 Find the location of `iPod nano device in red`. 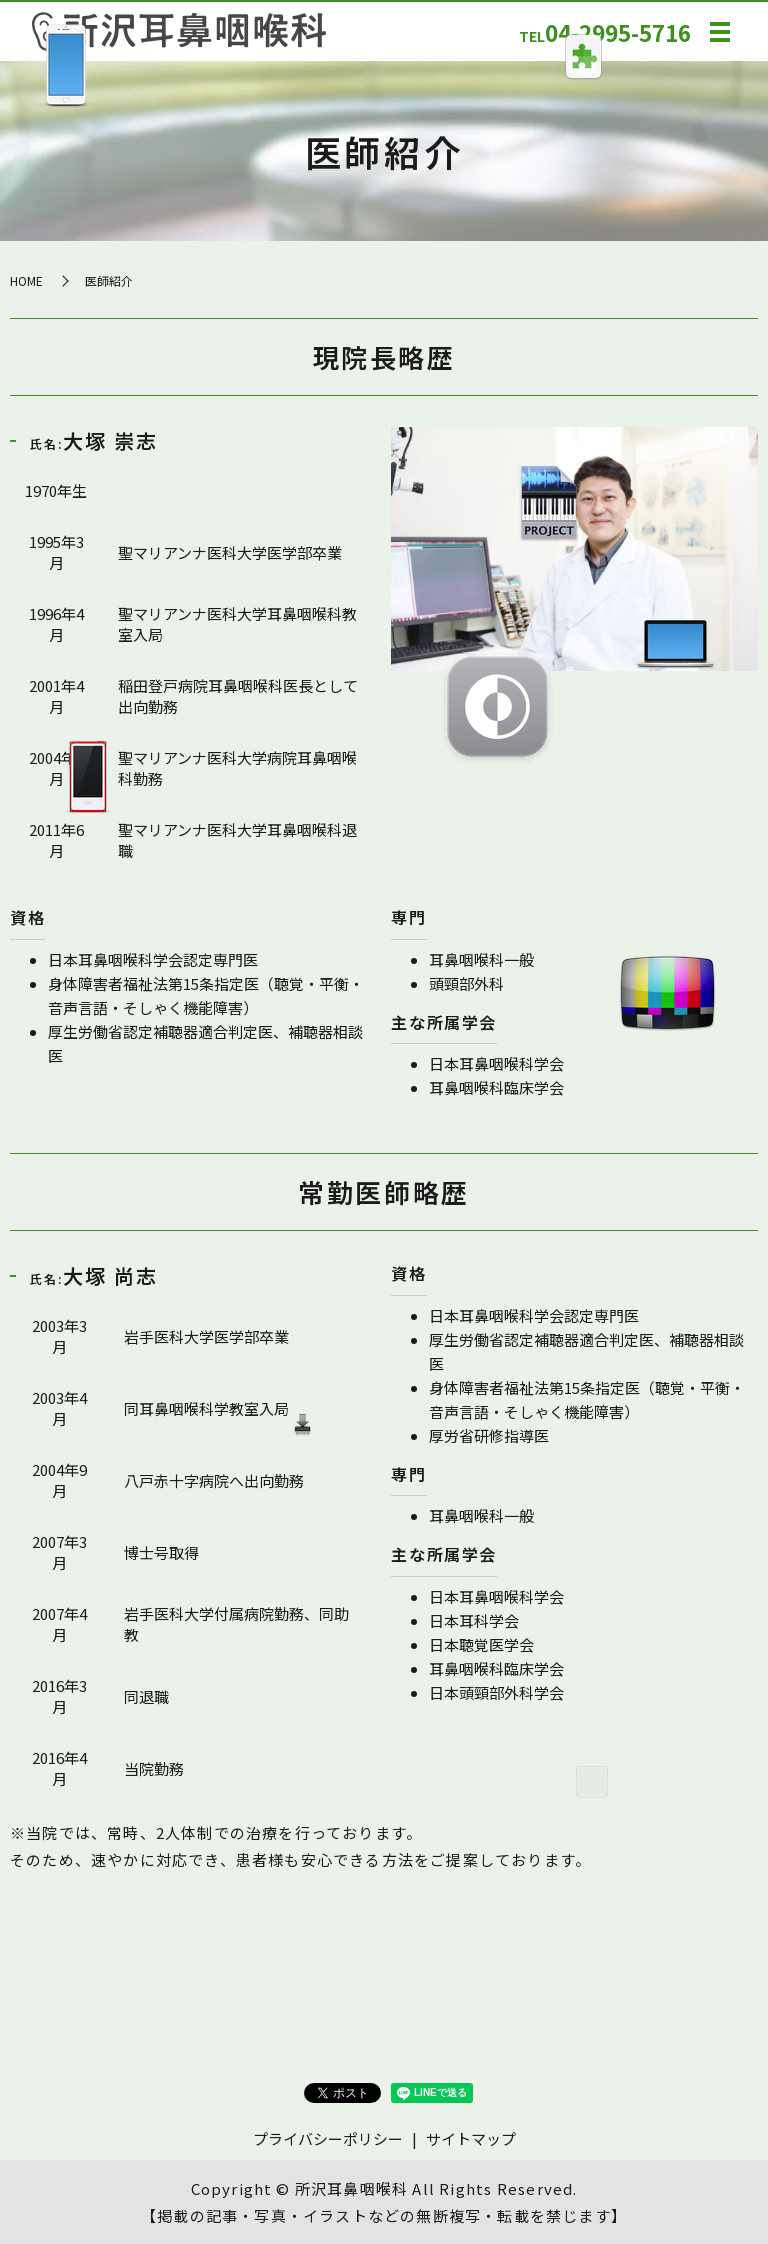

iPod nano device in red is located at coordinates (88, 777).